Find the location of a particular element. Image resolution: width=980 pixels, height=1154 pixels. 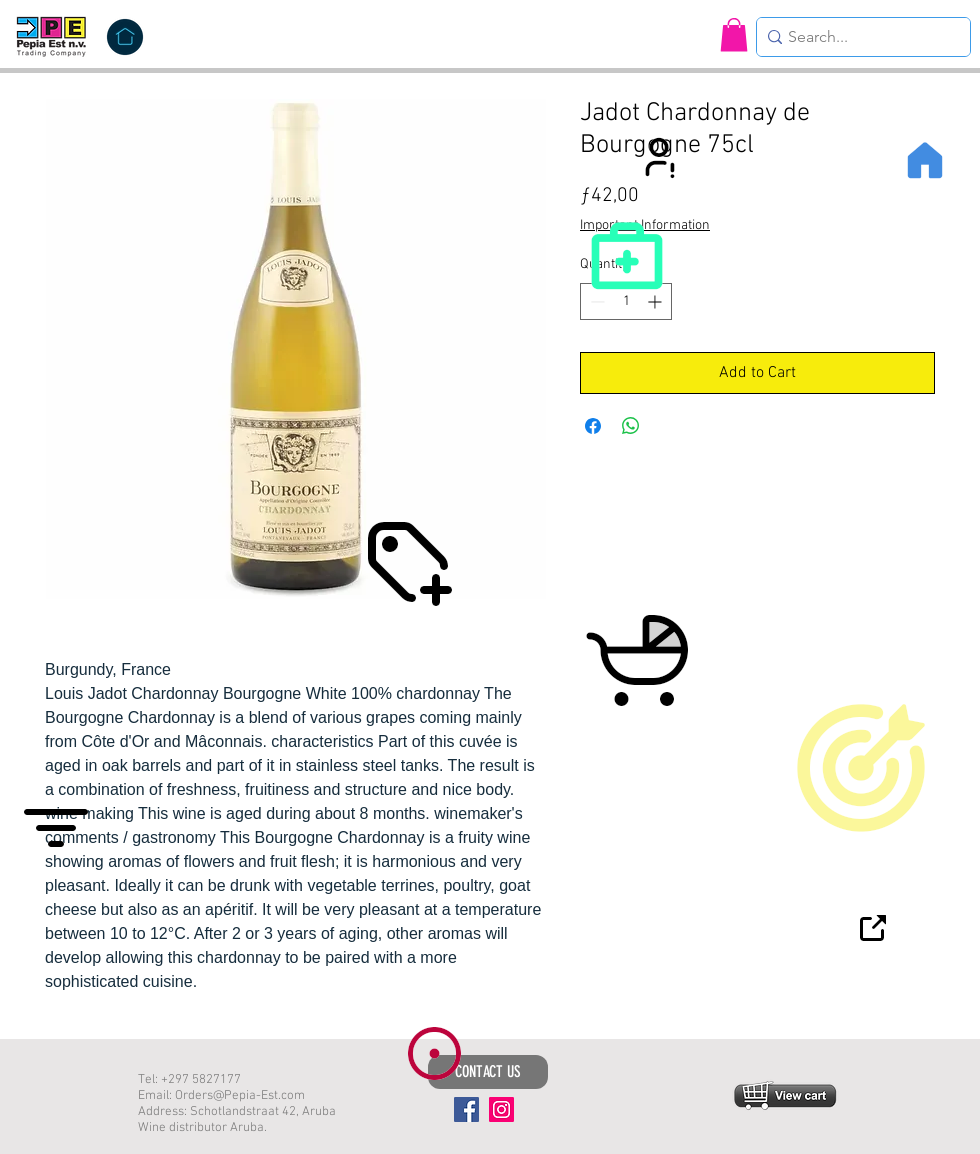

open a new issue is located at coordinates (434, 1053).